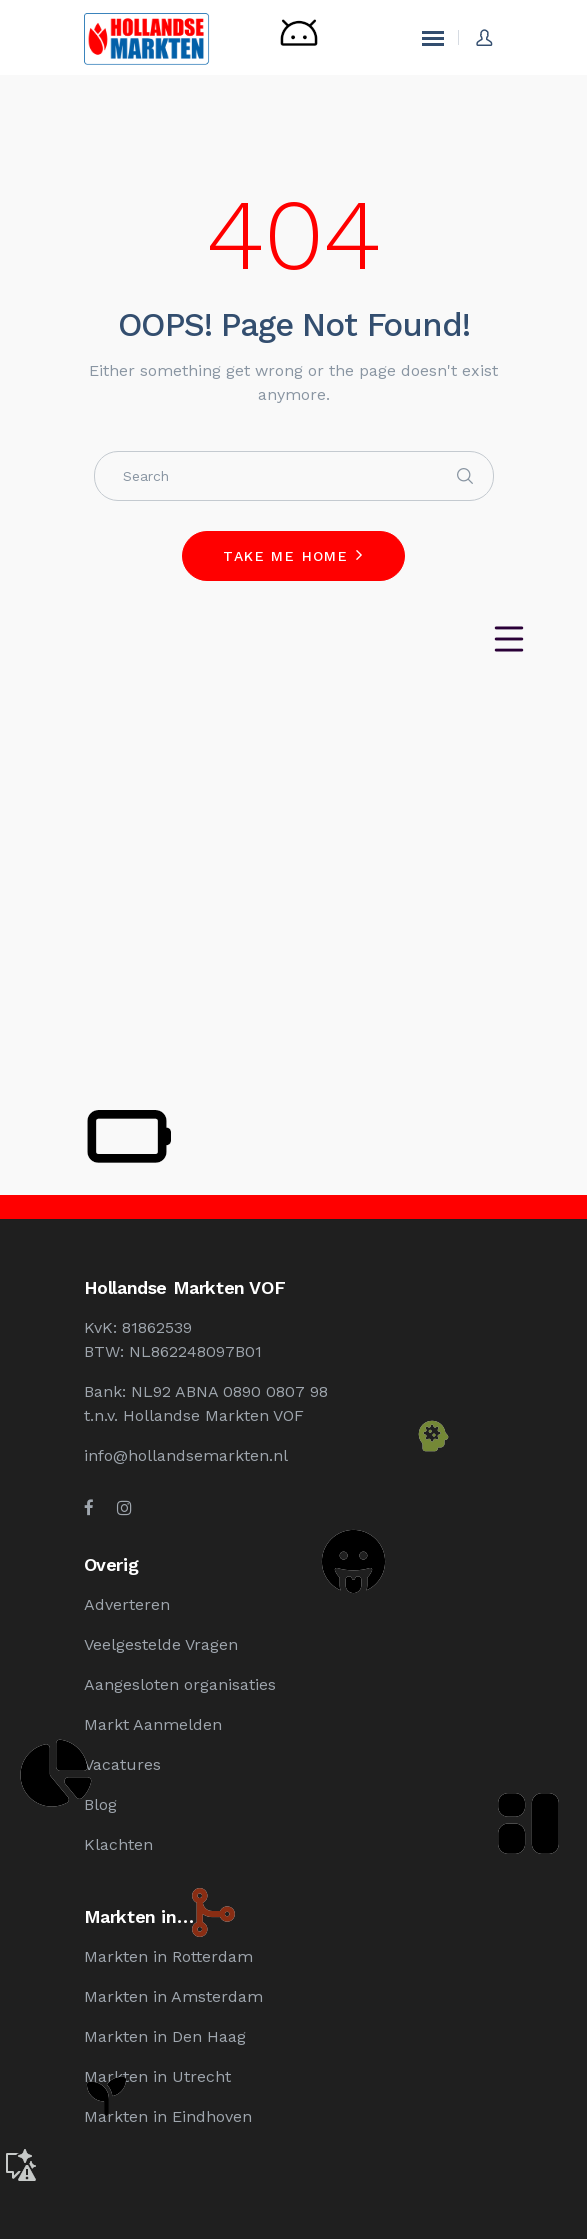 The width and height of the screenshot is (587, 2239). Describe the element at coordinates (528, 1823) in the screenshot. I see `switch to grid or layout view` at that location.